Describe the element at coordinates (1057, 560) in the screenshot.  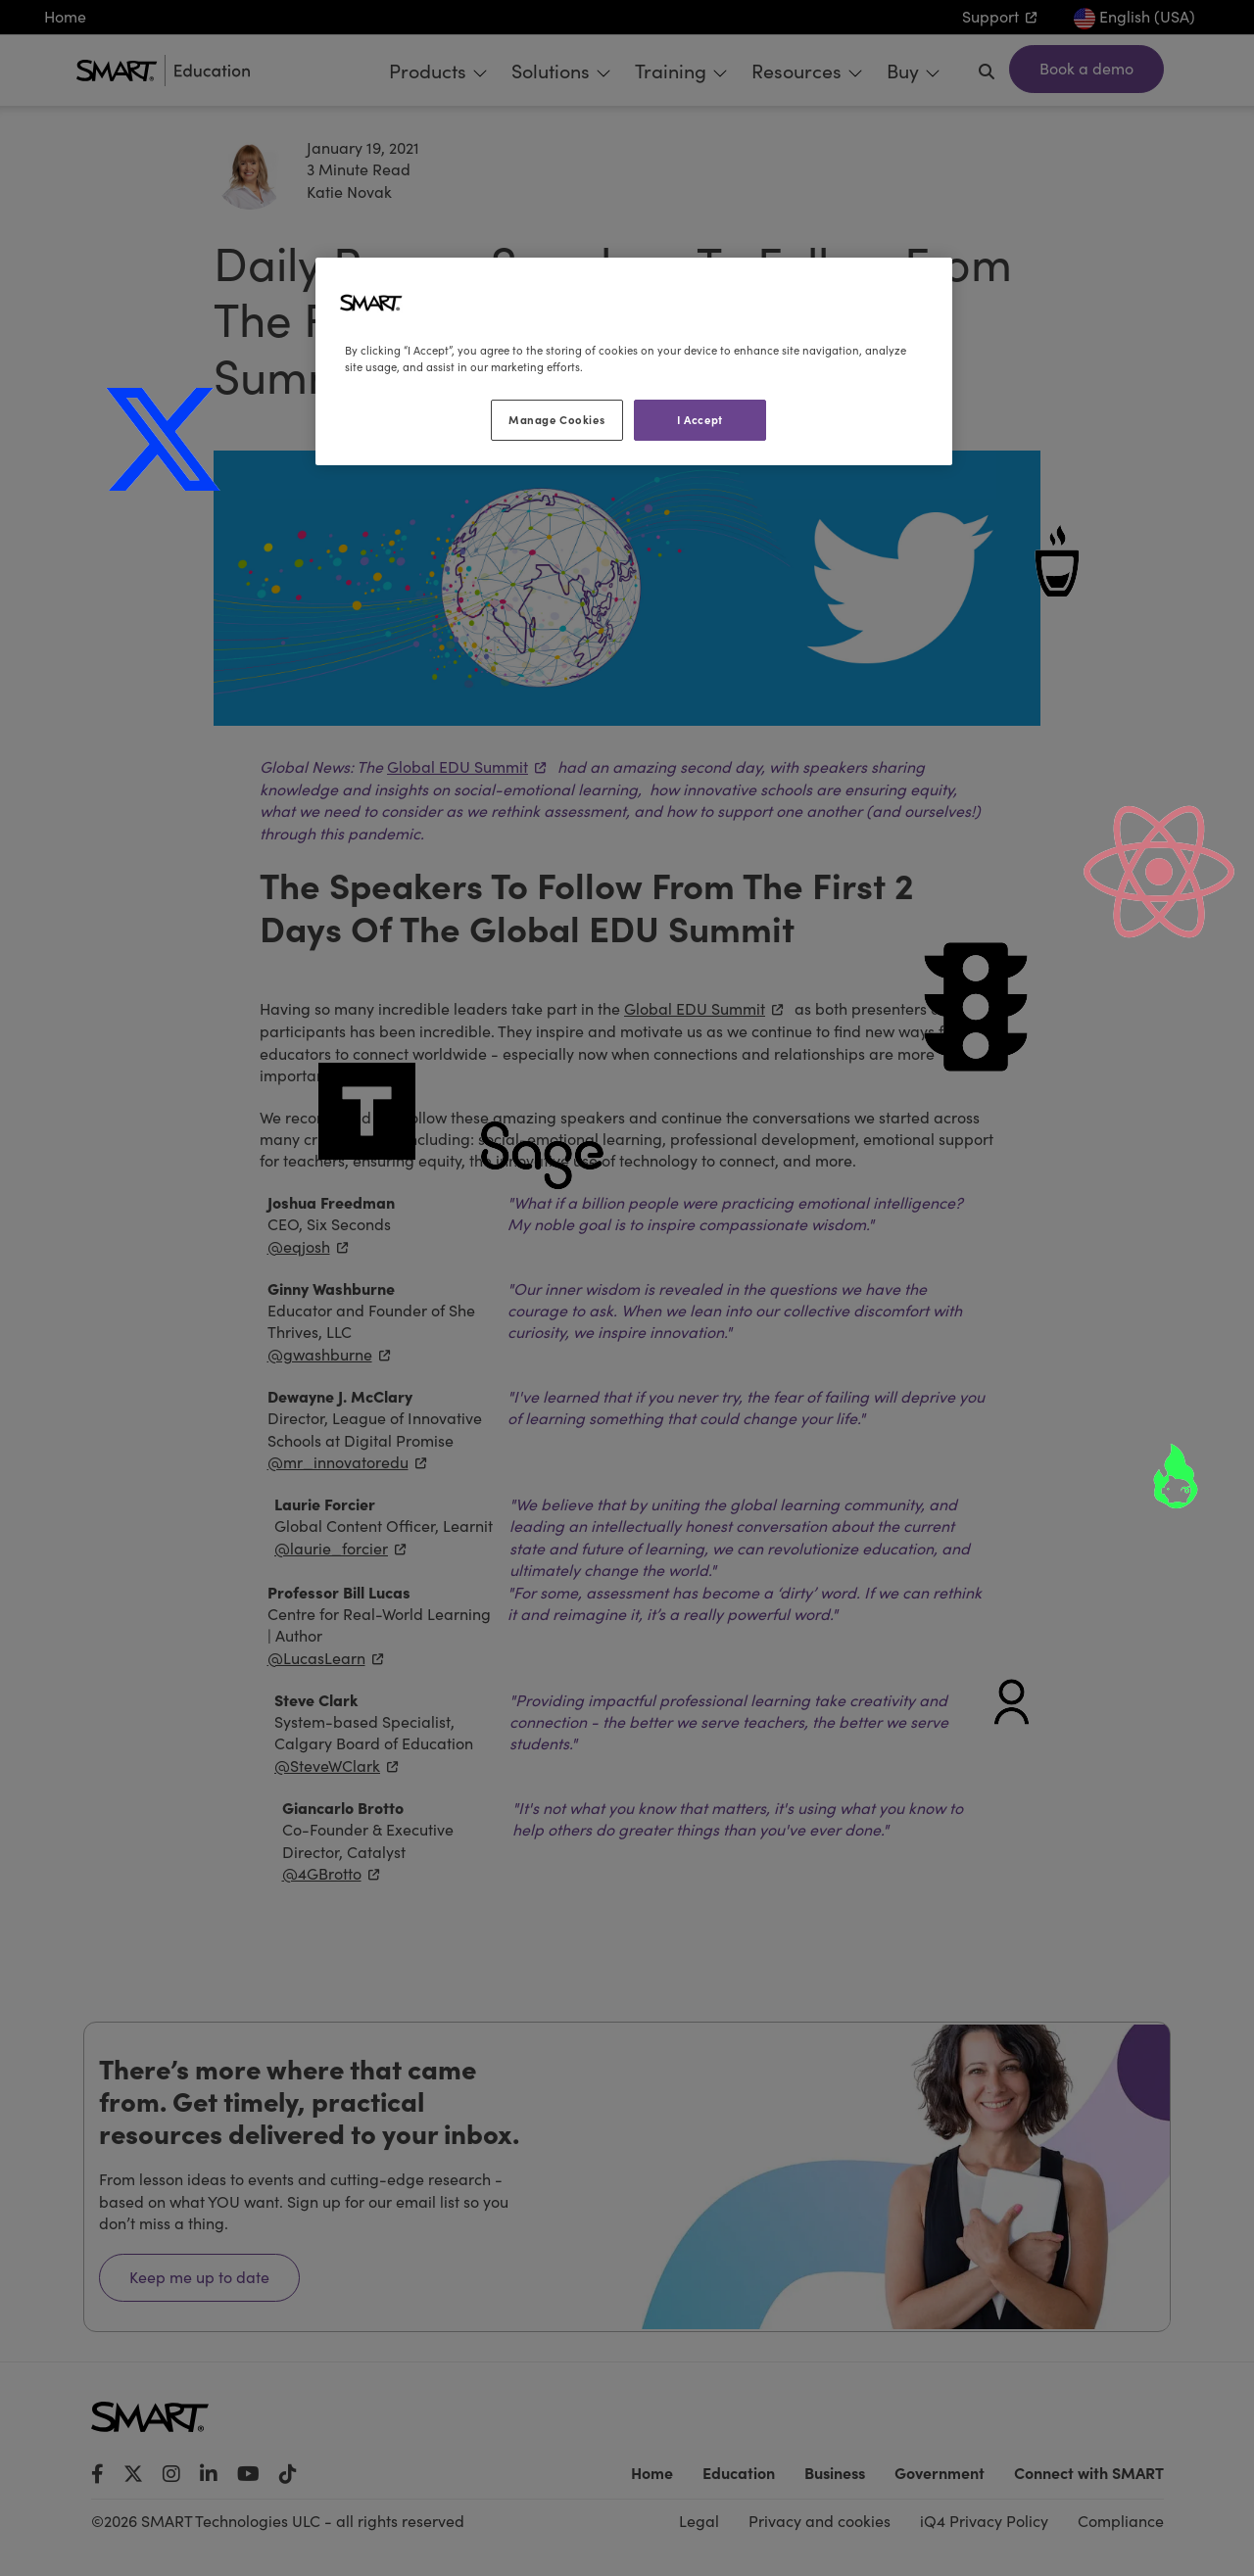
I see `mocha javascript testing framework logo` at that location.